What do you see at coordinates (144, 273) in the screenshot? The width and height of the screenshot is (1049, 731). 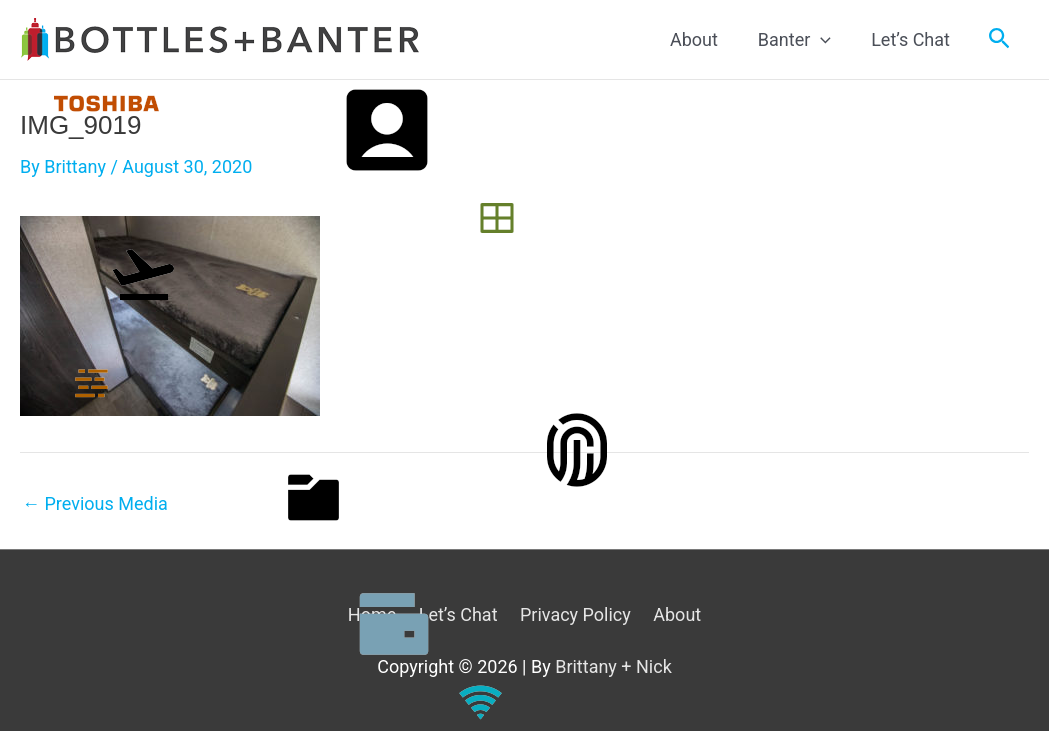 I see `view departure flights` at bounding box center [144, 273].